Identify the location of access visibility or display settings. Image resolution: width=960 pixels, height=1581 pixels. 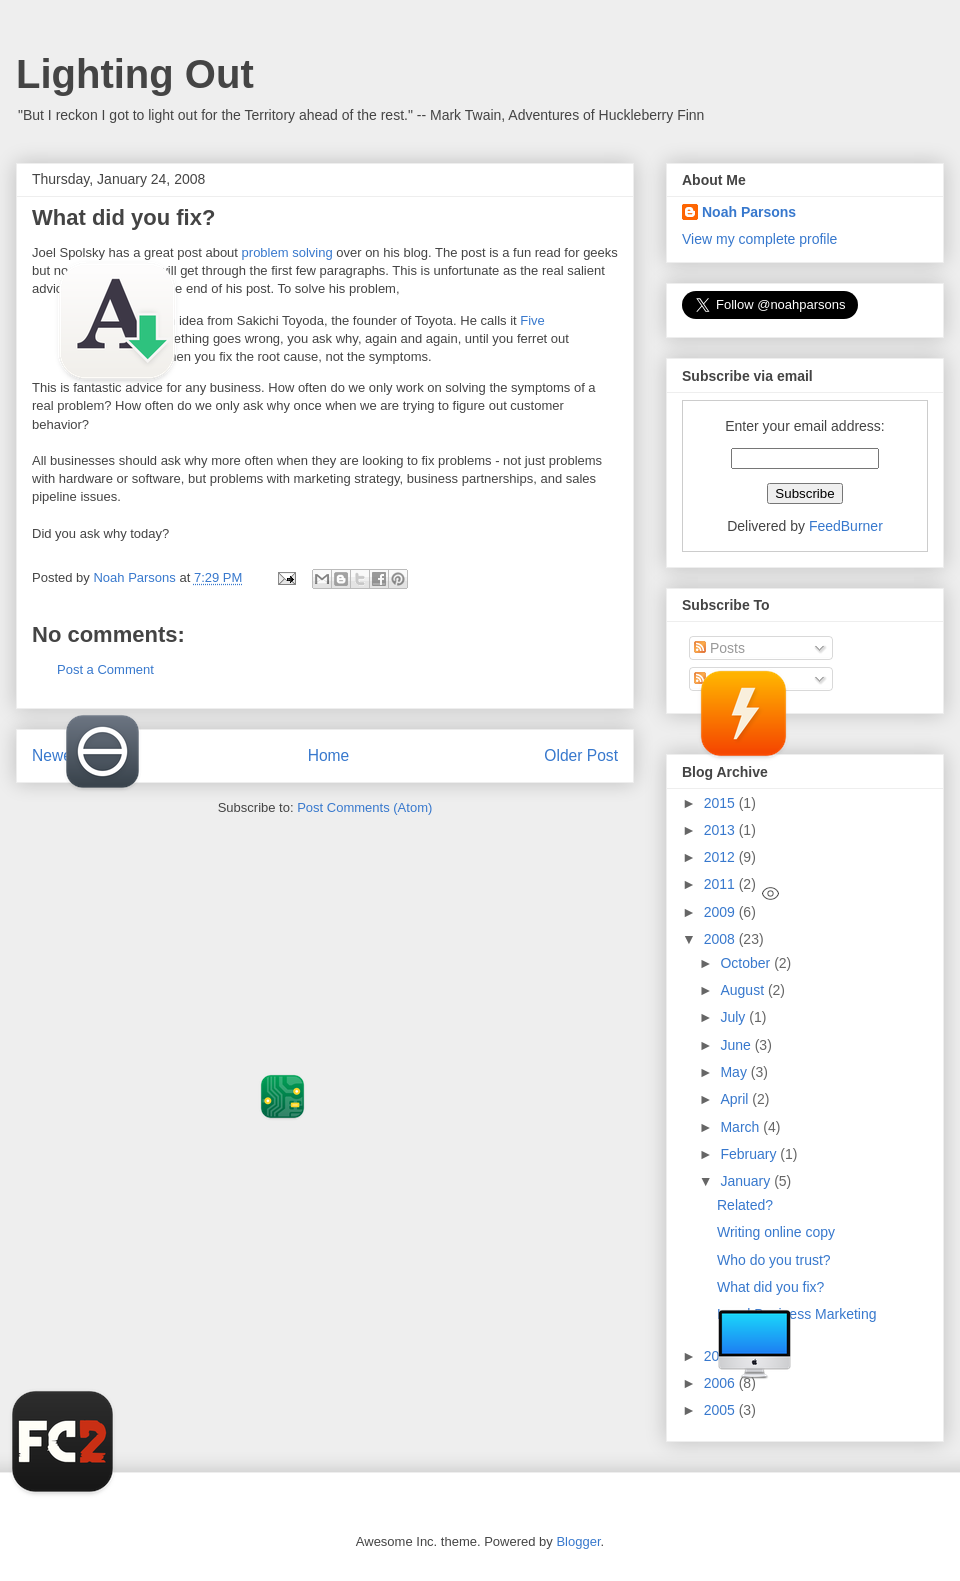
(770, 893).